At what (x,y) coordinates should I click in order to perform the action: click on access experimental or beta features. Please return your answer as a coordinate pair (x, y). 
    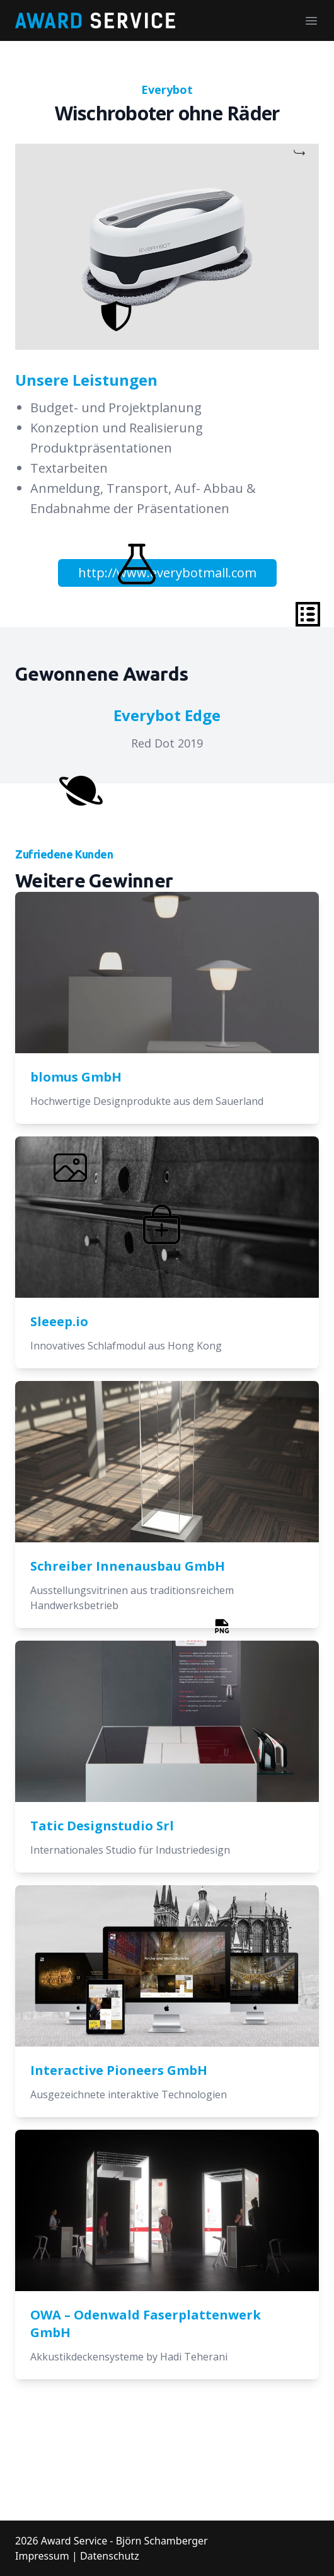
    Looking at the image, I should click on (137, 564).